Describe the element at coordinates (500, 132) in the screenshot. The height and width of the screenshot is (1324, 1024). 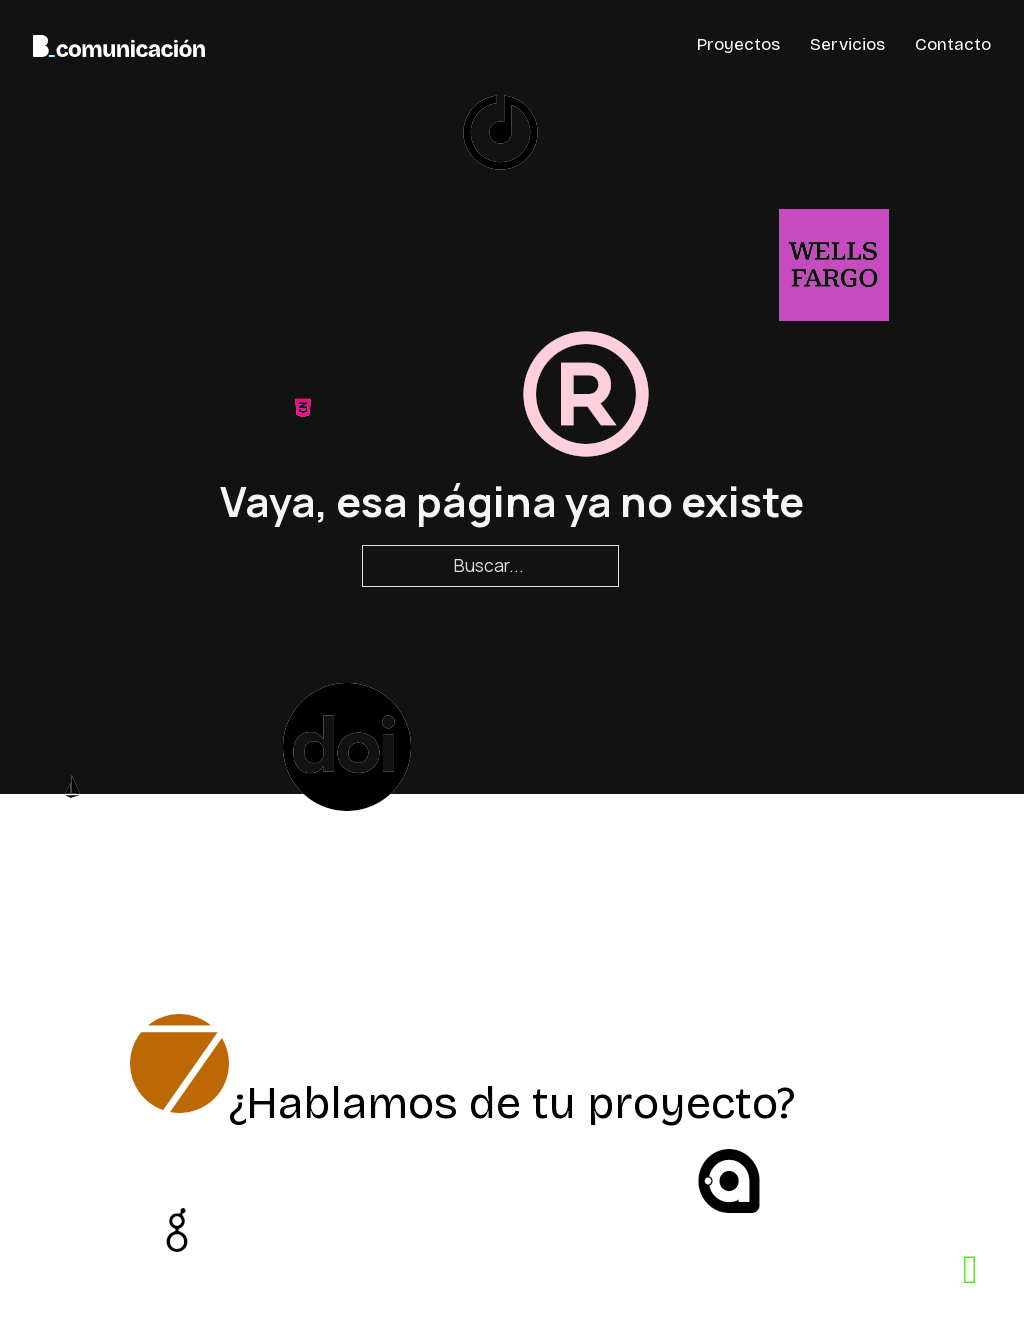
I see `play or browse music library` at that location.